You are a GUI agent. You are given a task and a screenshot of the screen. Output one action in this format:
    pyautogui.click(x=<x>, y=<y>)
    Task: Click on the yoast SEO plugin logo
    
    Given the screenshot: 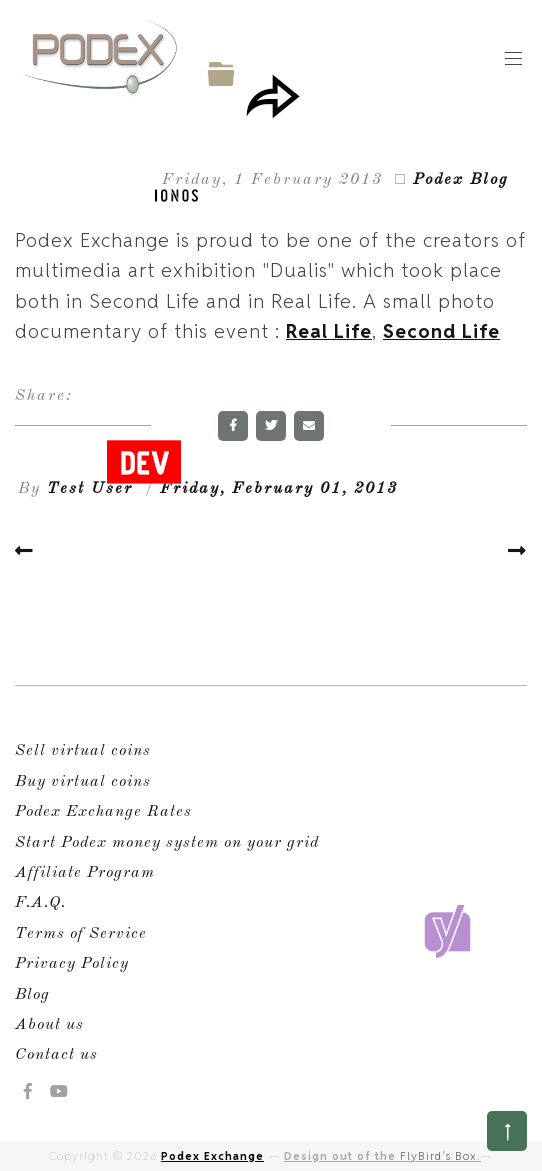 What is the action you would take?
    pyautogui.click(x=447, y=931)
    